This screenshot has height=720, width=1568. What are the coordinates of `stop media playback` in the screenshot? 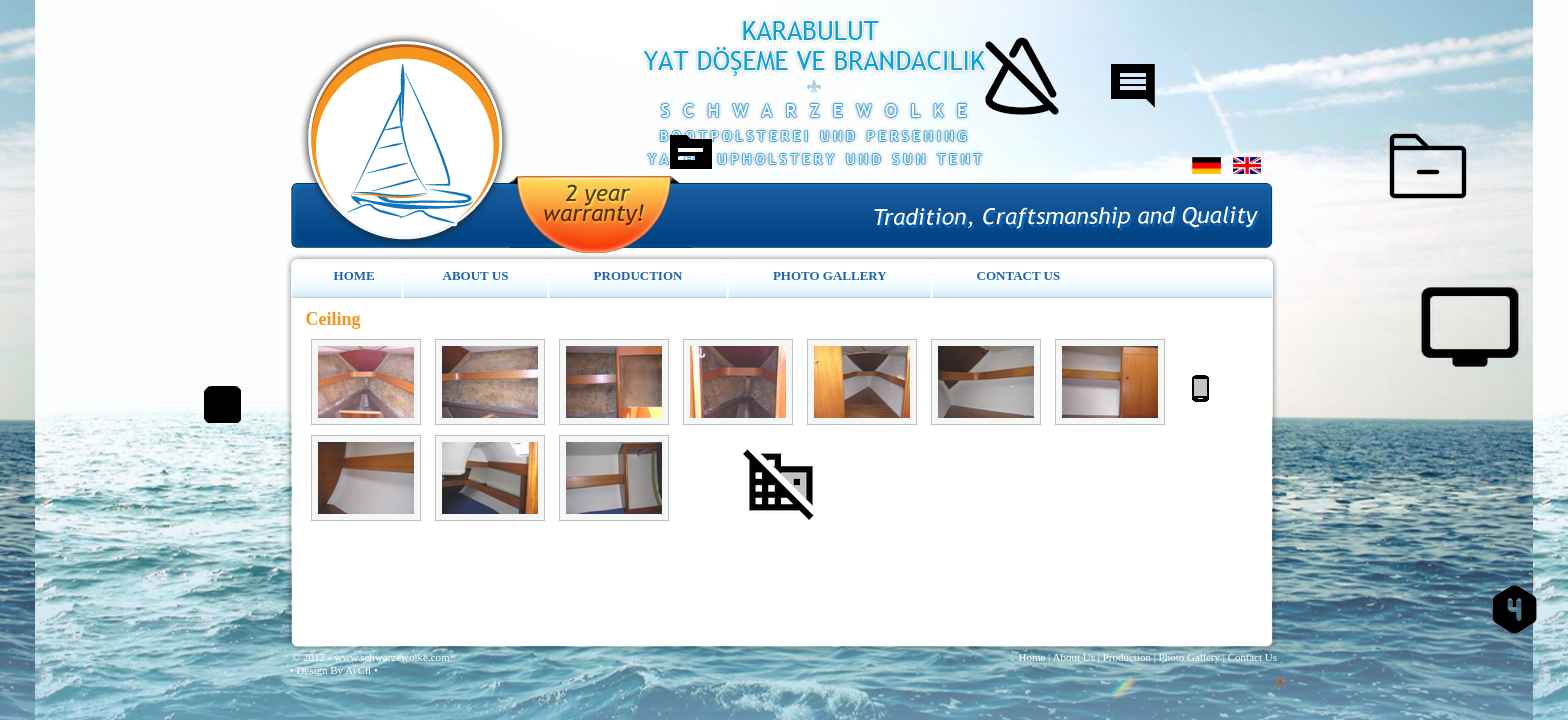 It's located at (223, 405).